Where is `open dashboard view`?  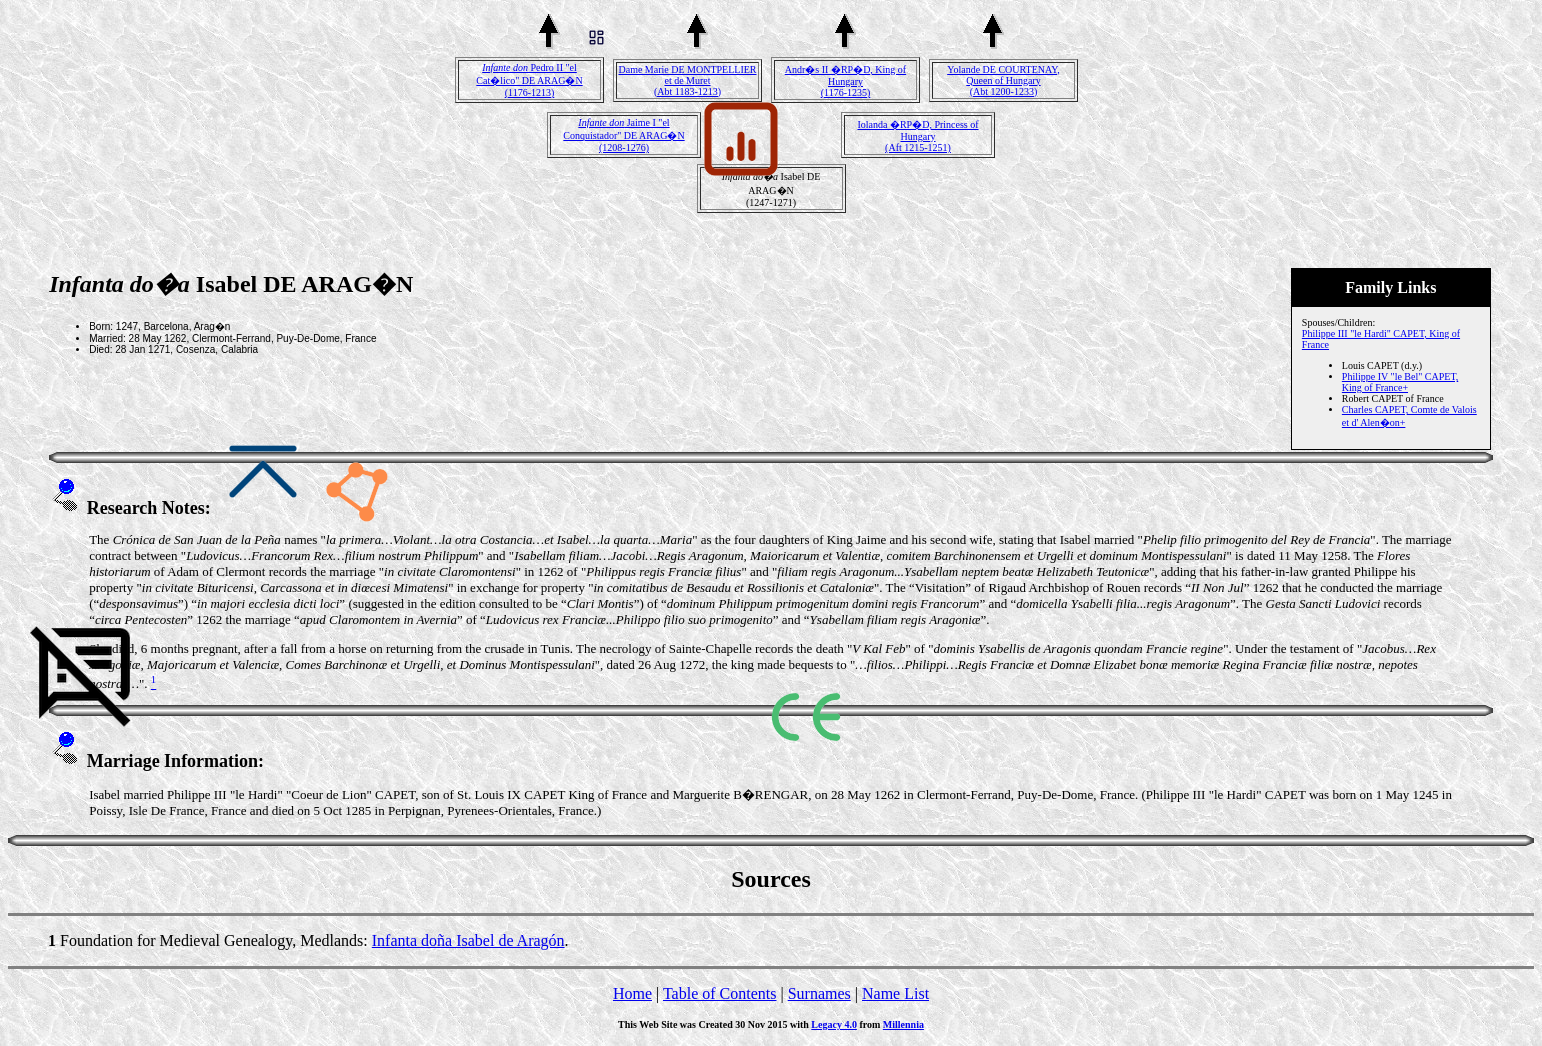
open dashboard view is located at coordinates (596, 37).